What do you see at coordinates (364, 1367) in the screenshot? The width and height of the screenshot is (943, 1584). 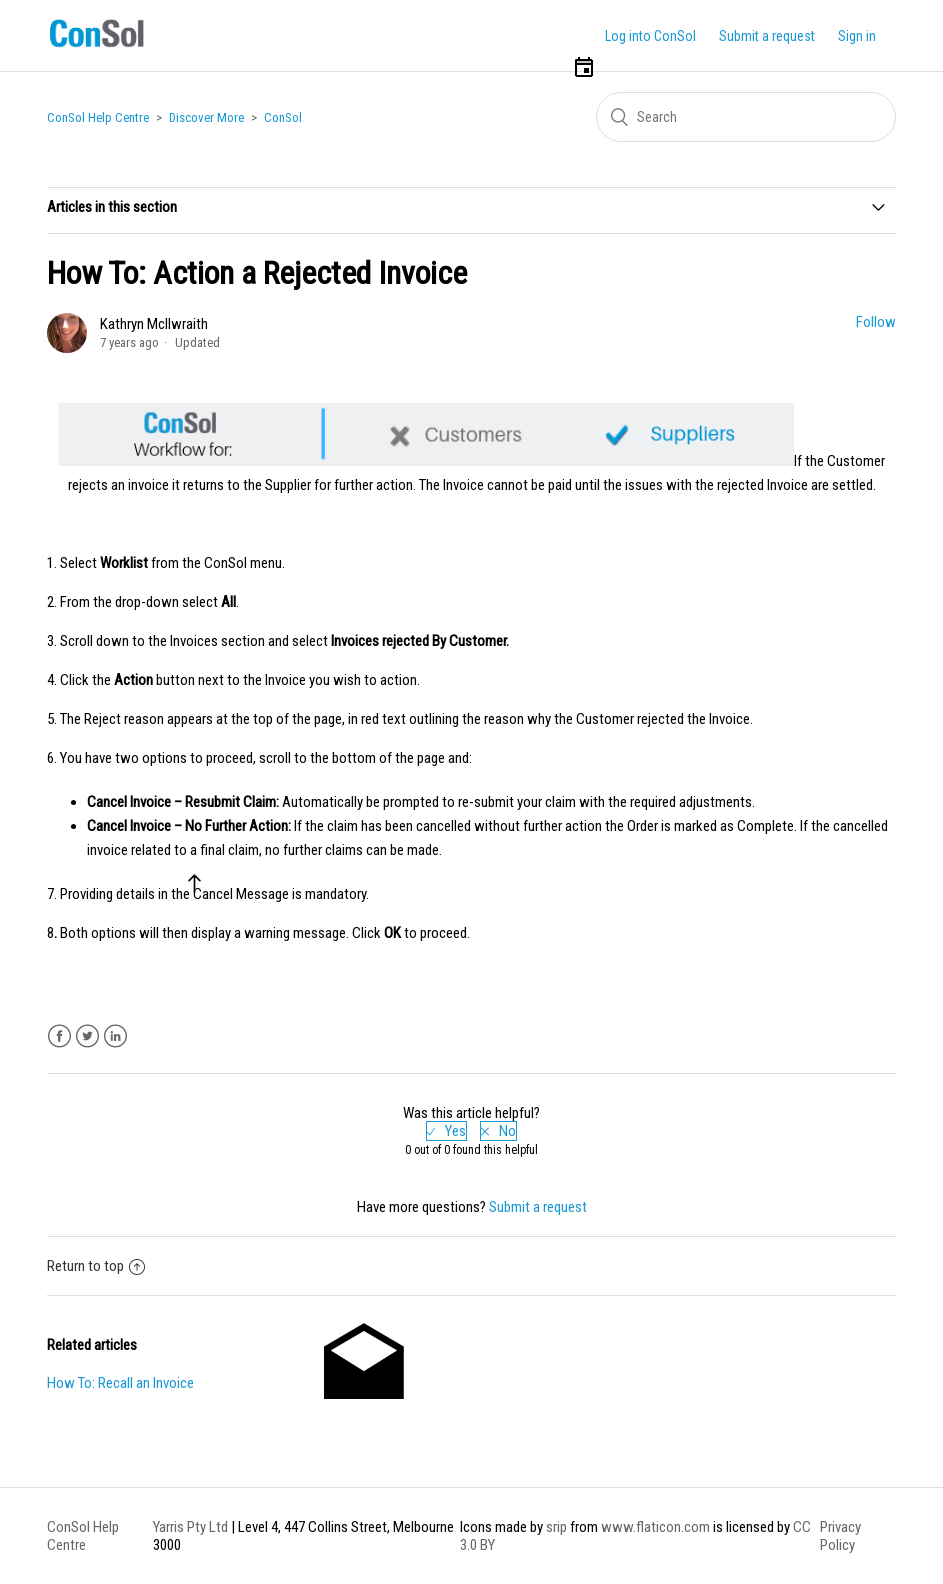 I see `view drafts folder` at bounding box center [364, 1367].